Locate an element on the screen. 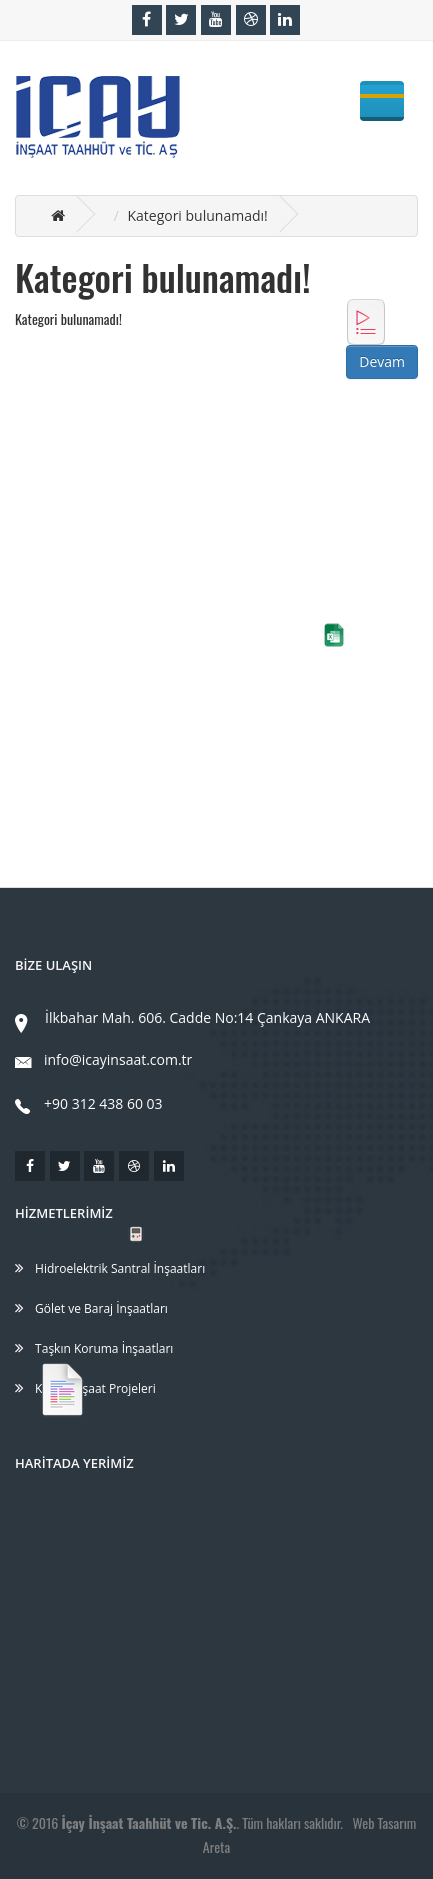 This screenshot has width=433, height=1879. open a Microsoft Excel spreadsheet file is located at coordinates (334, 635).